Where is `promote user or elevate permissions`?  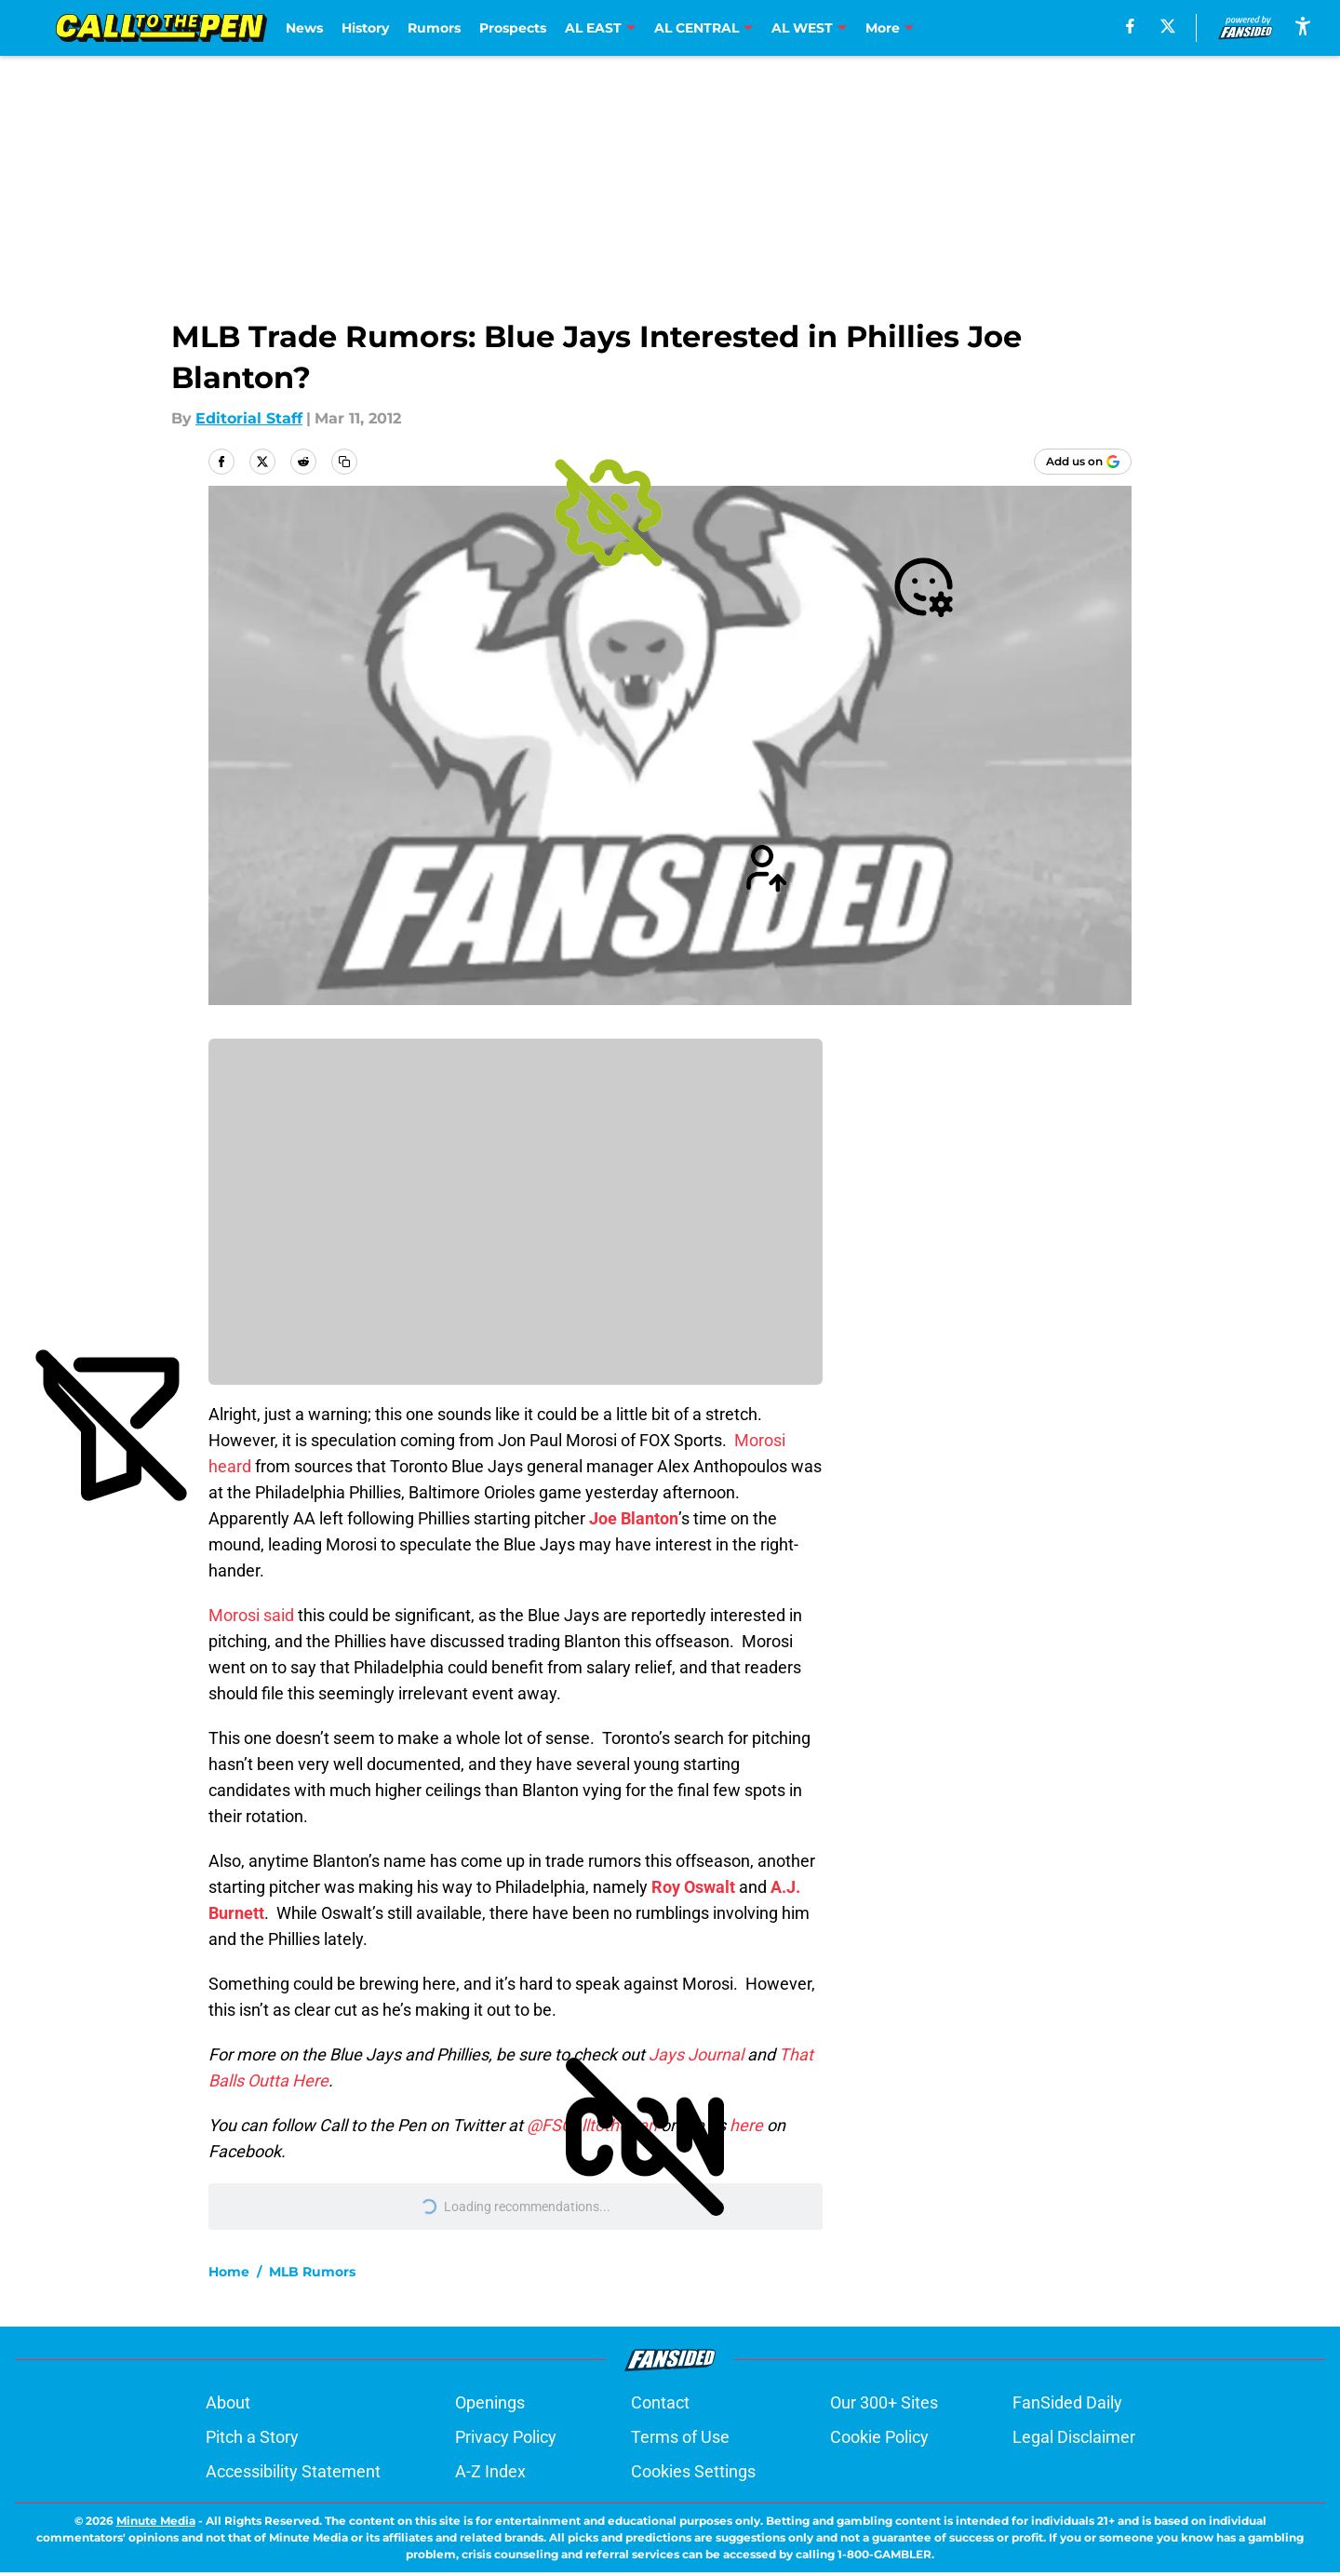
promote user or elevate permissions is located at coordinates (762, 867).